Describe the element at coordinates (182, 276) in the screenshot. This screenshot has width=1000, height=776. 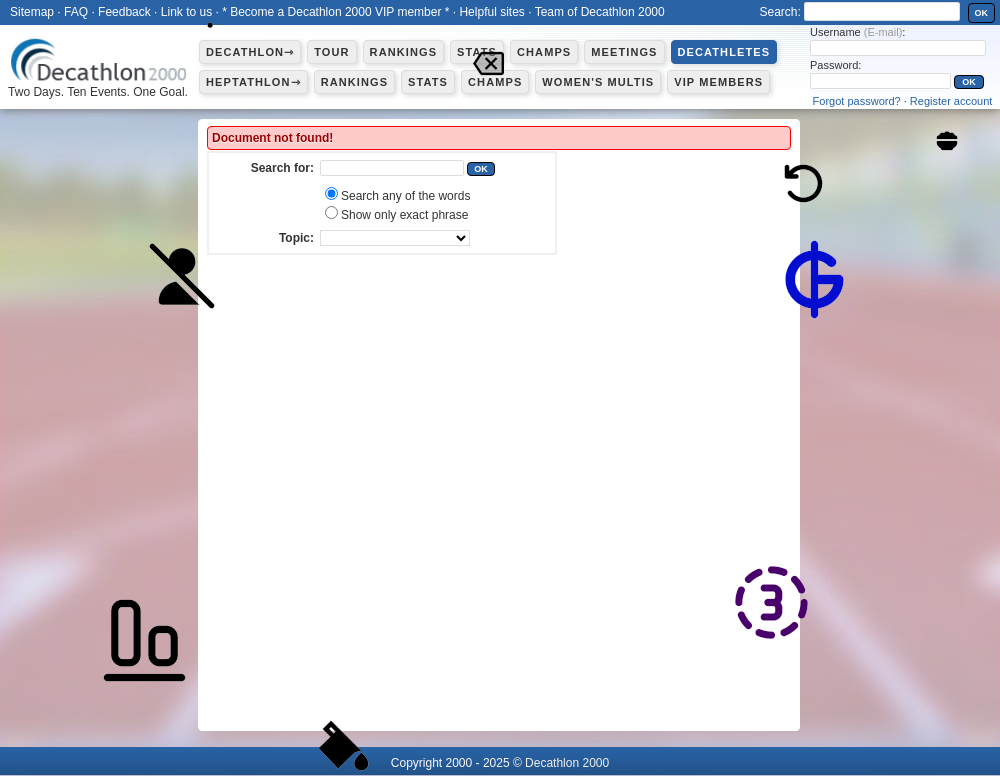
I see `blocked or banned user` at that location.